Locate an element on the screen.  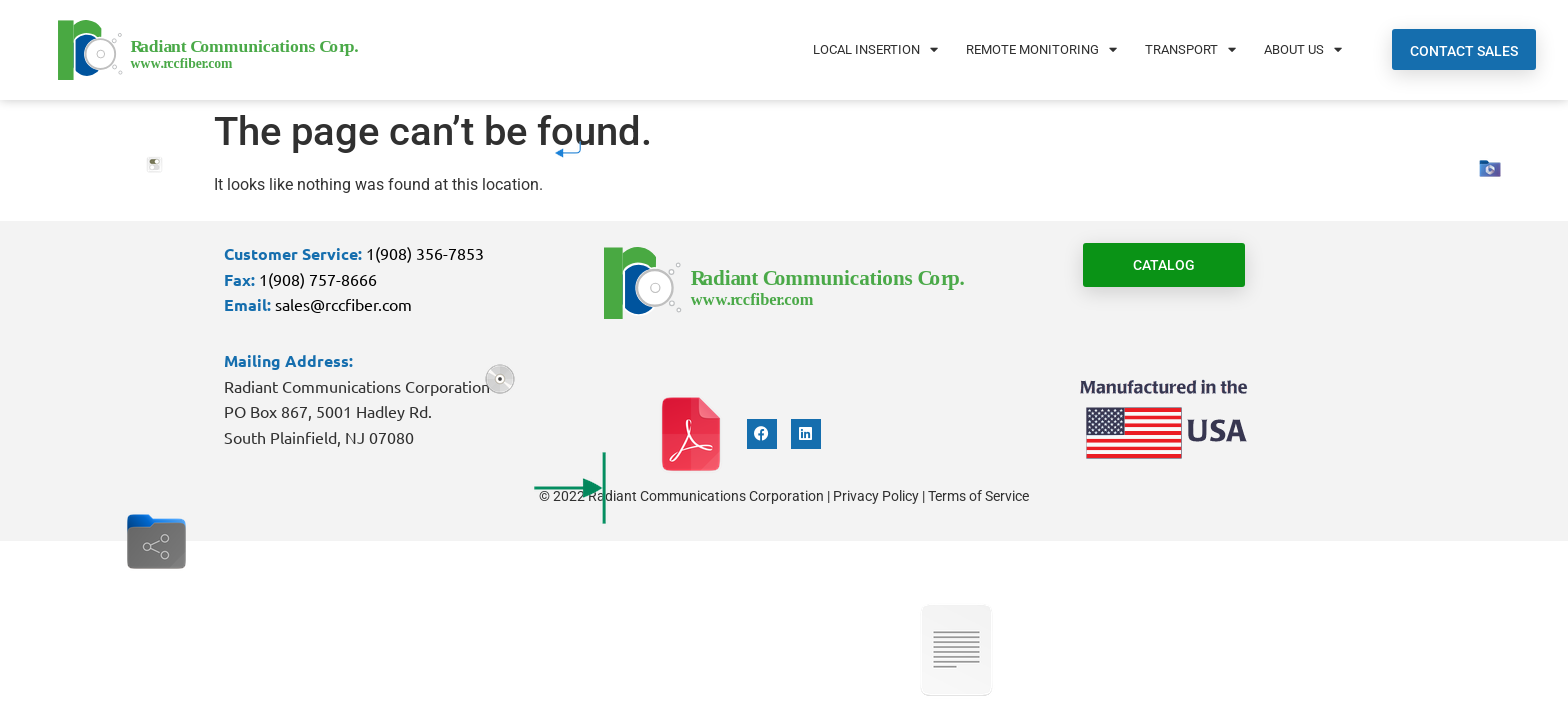
go to the last item or page is located at coordinates (570, 488).